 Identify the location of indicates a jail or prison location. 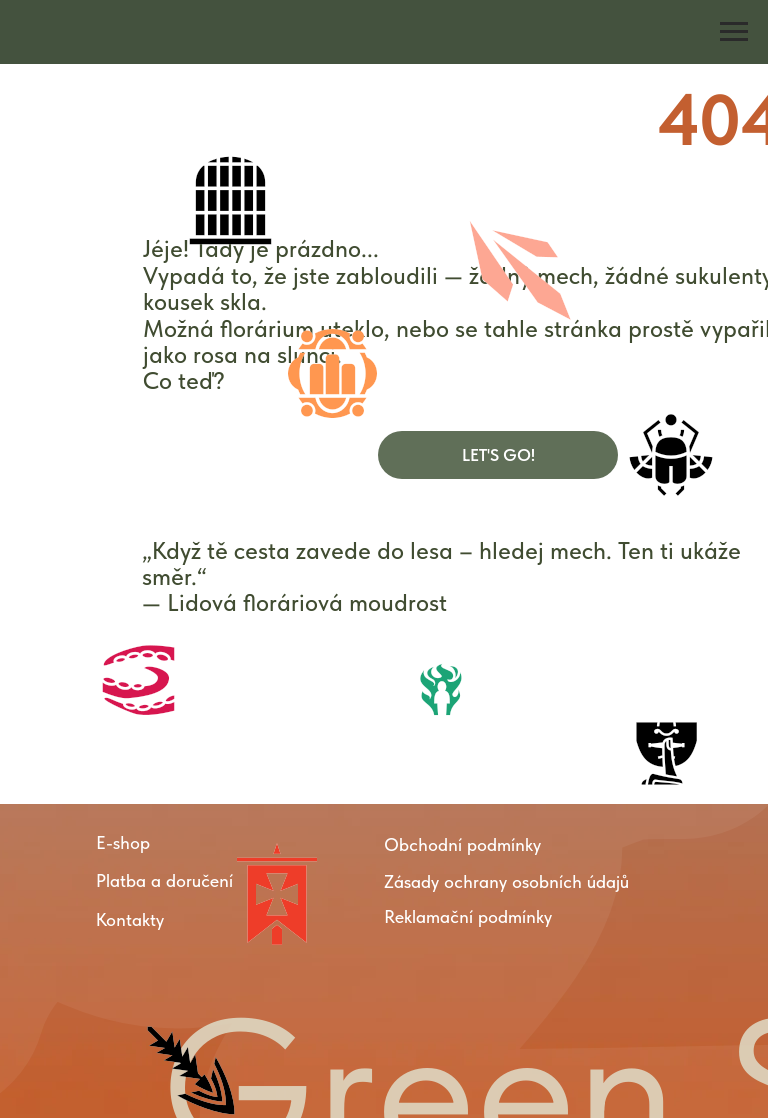
(230, 200).